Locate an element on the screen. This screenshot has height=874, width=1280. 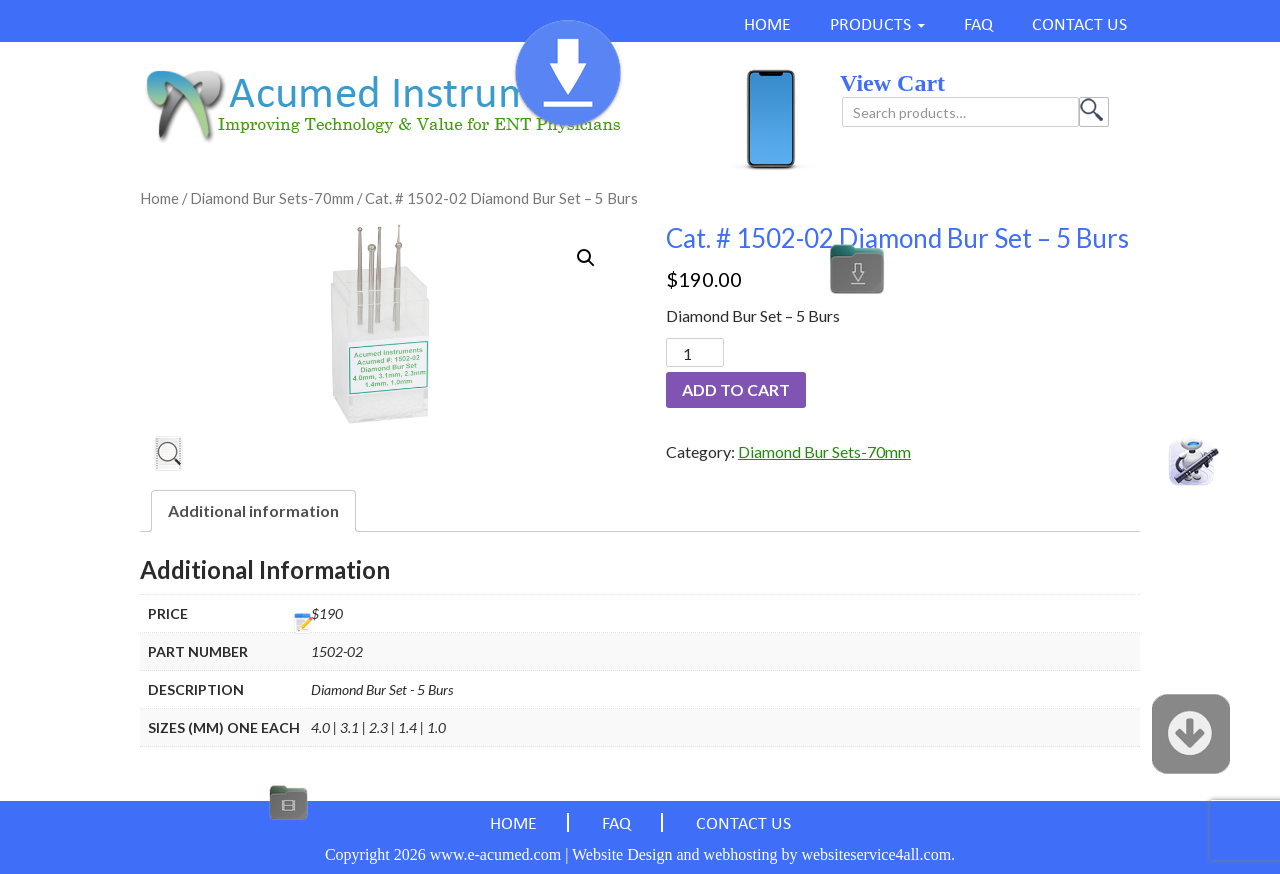
open the text editor application is located at coordinates (302, 623).